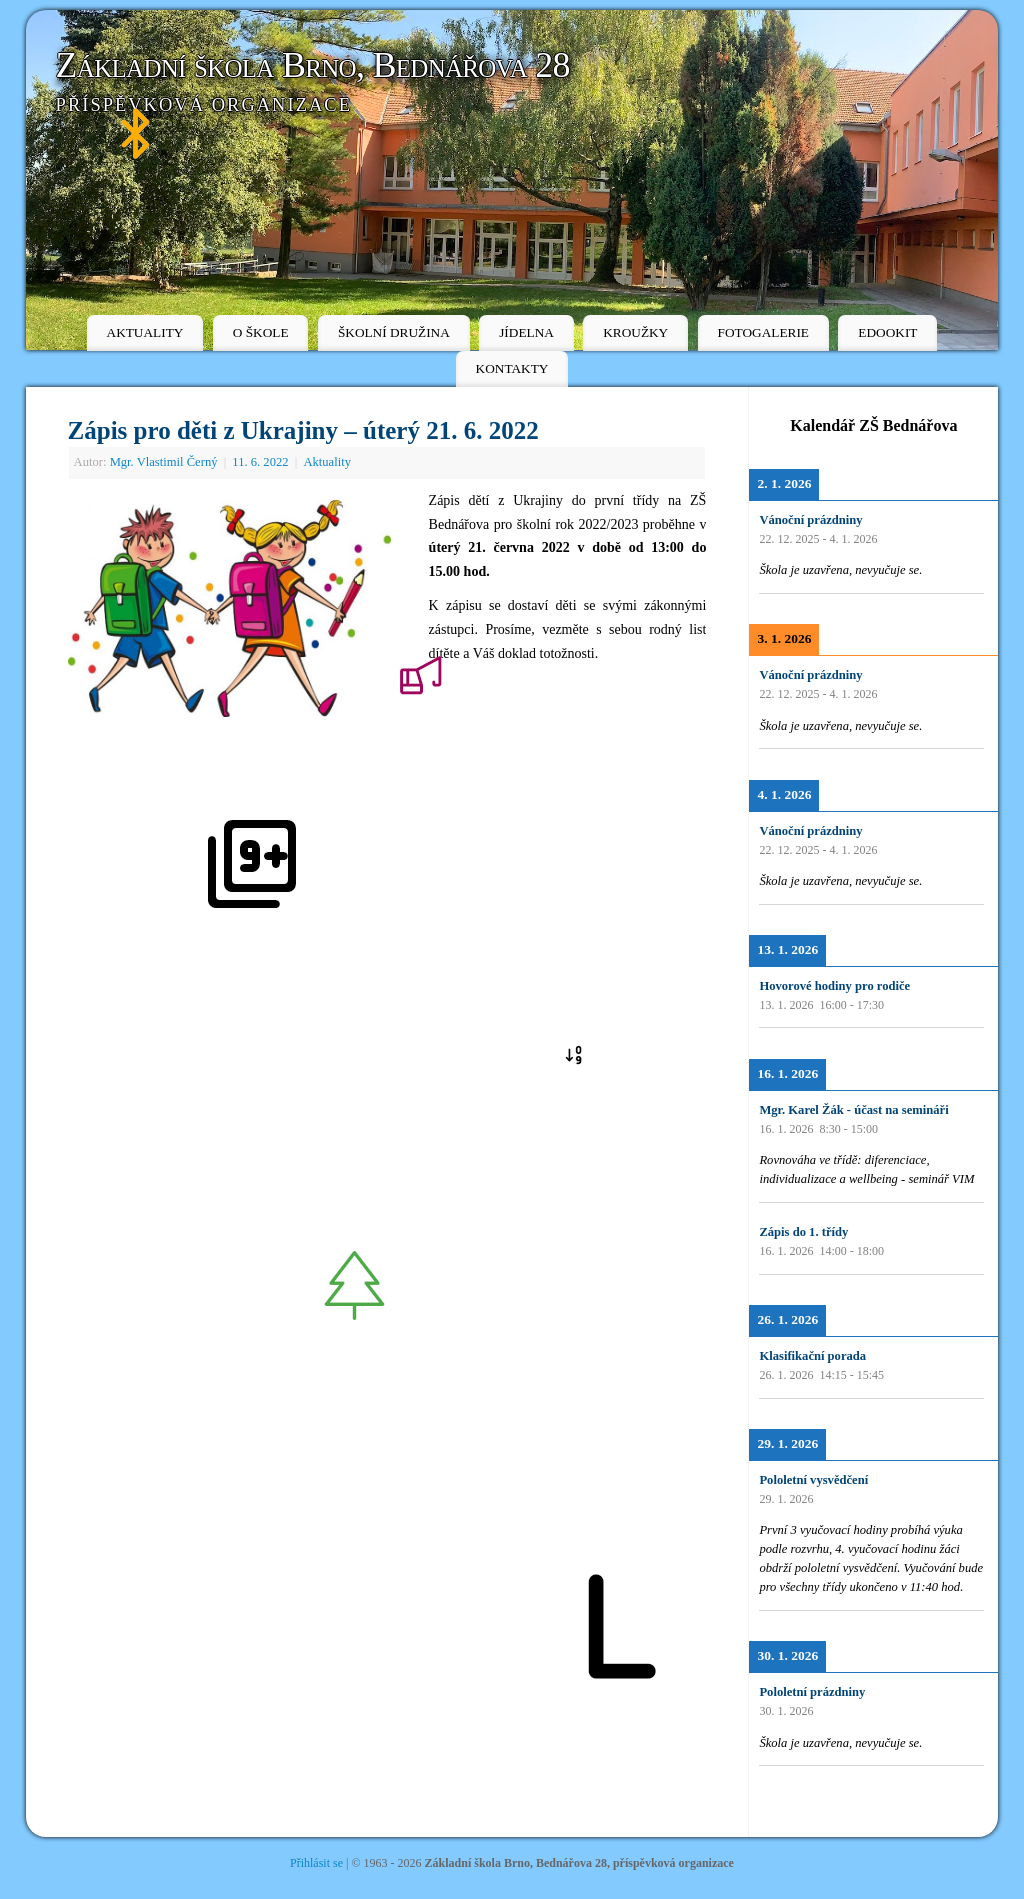 This screenshot has width=1024, height=1899. What do you see at coordinates (421, 677) in the screenshot?
I see `construction or building in progress` at bounding box center [421, 677].